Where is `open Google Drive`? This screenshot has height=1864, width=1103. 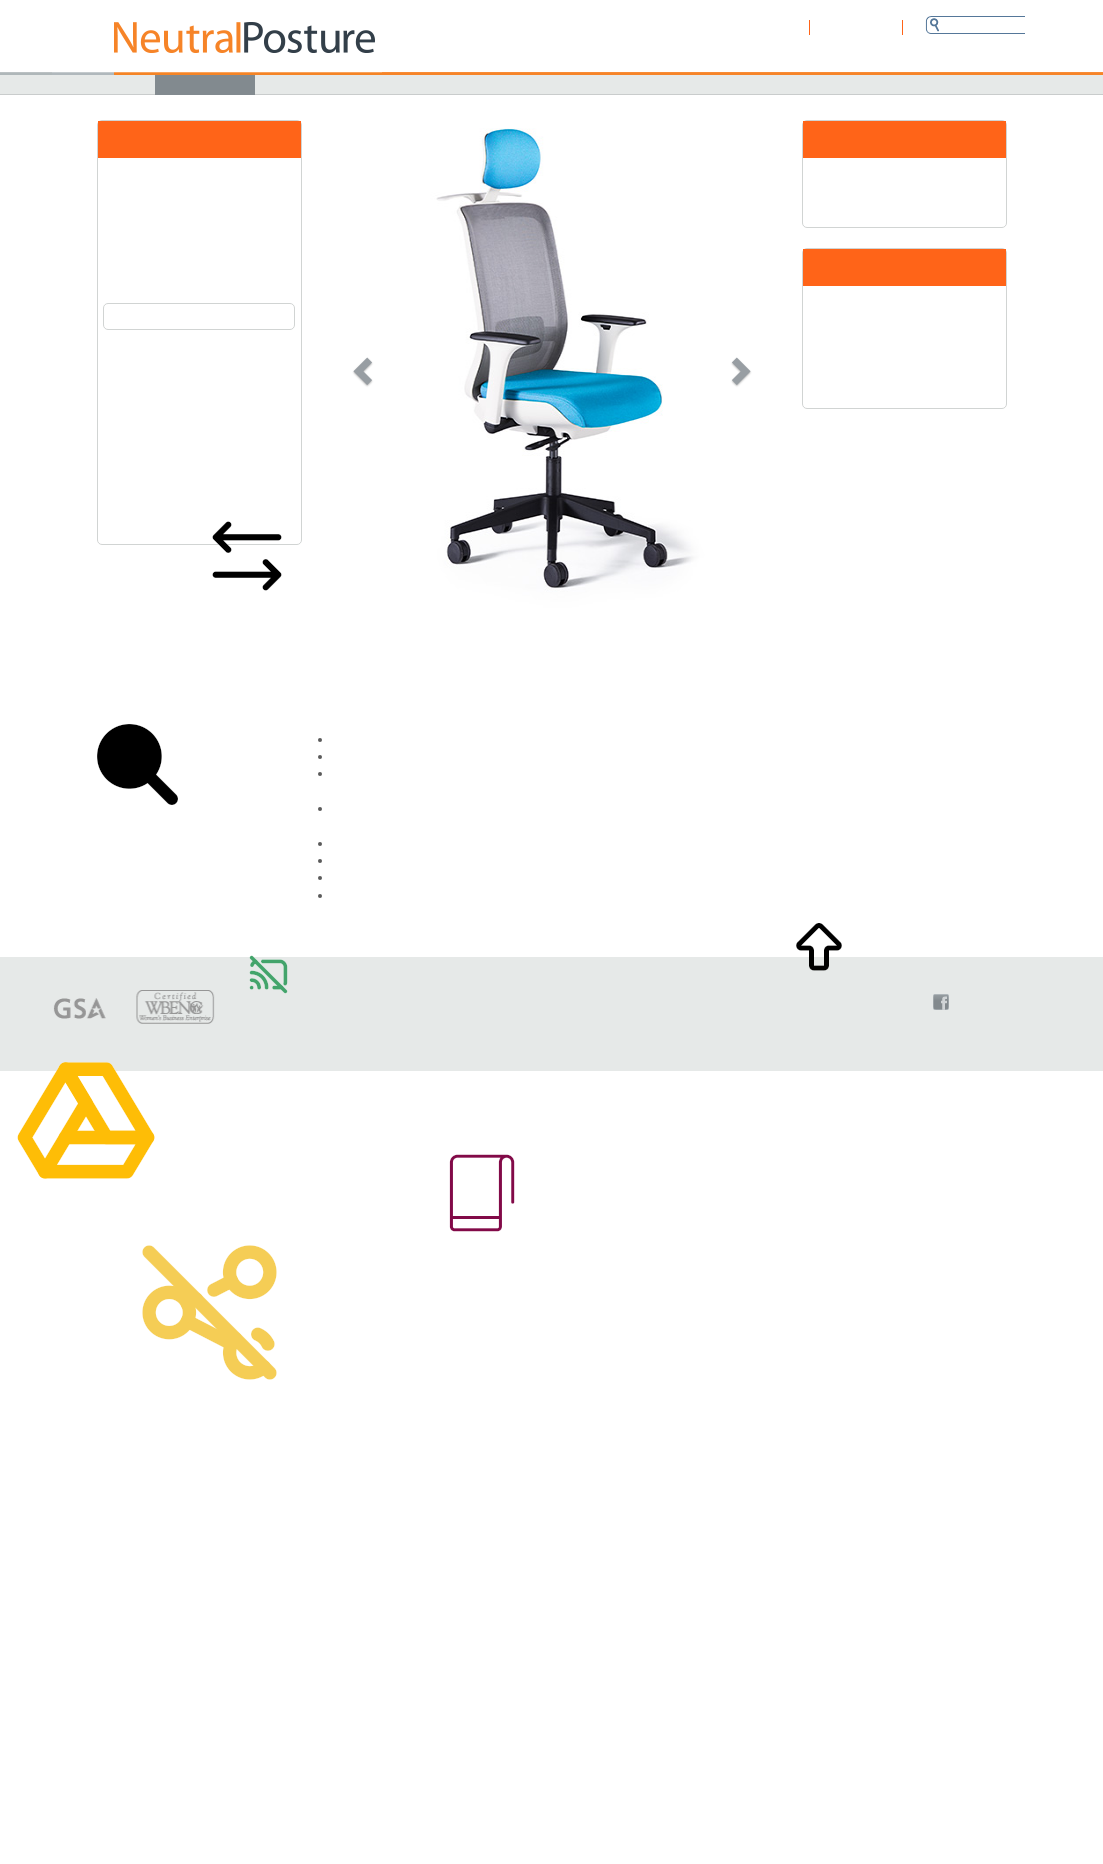 open Google Drive is located at coordinates (86, 1117).